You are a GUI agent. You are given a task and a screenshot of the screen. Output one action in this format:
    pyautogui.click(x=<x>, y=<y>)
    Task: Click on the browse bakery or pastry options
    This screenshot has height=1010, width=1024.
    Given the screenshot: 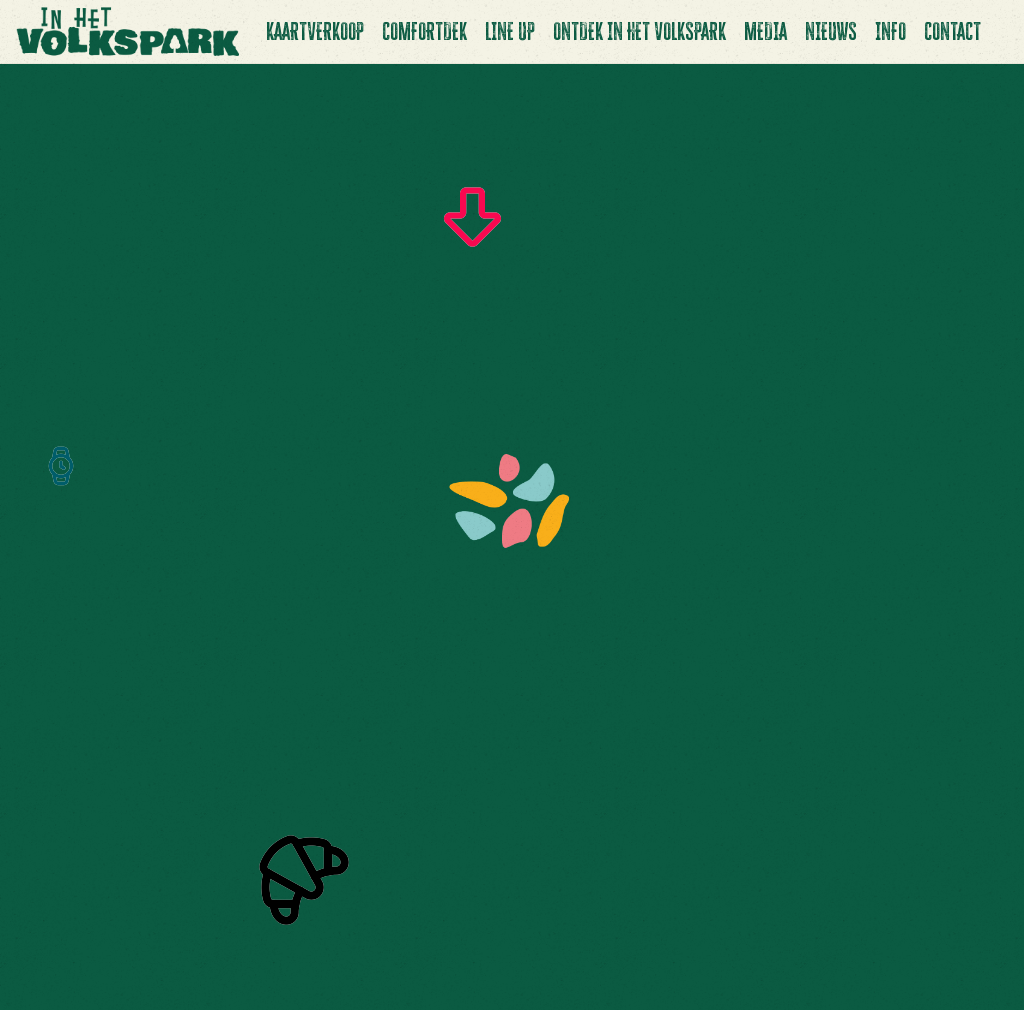 What is the action you would take?
    pyautogui.click(x=303, y=879)
    